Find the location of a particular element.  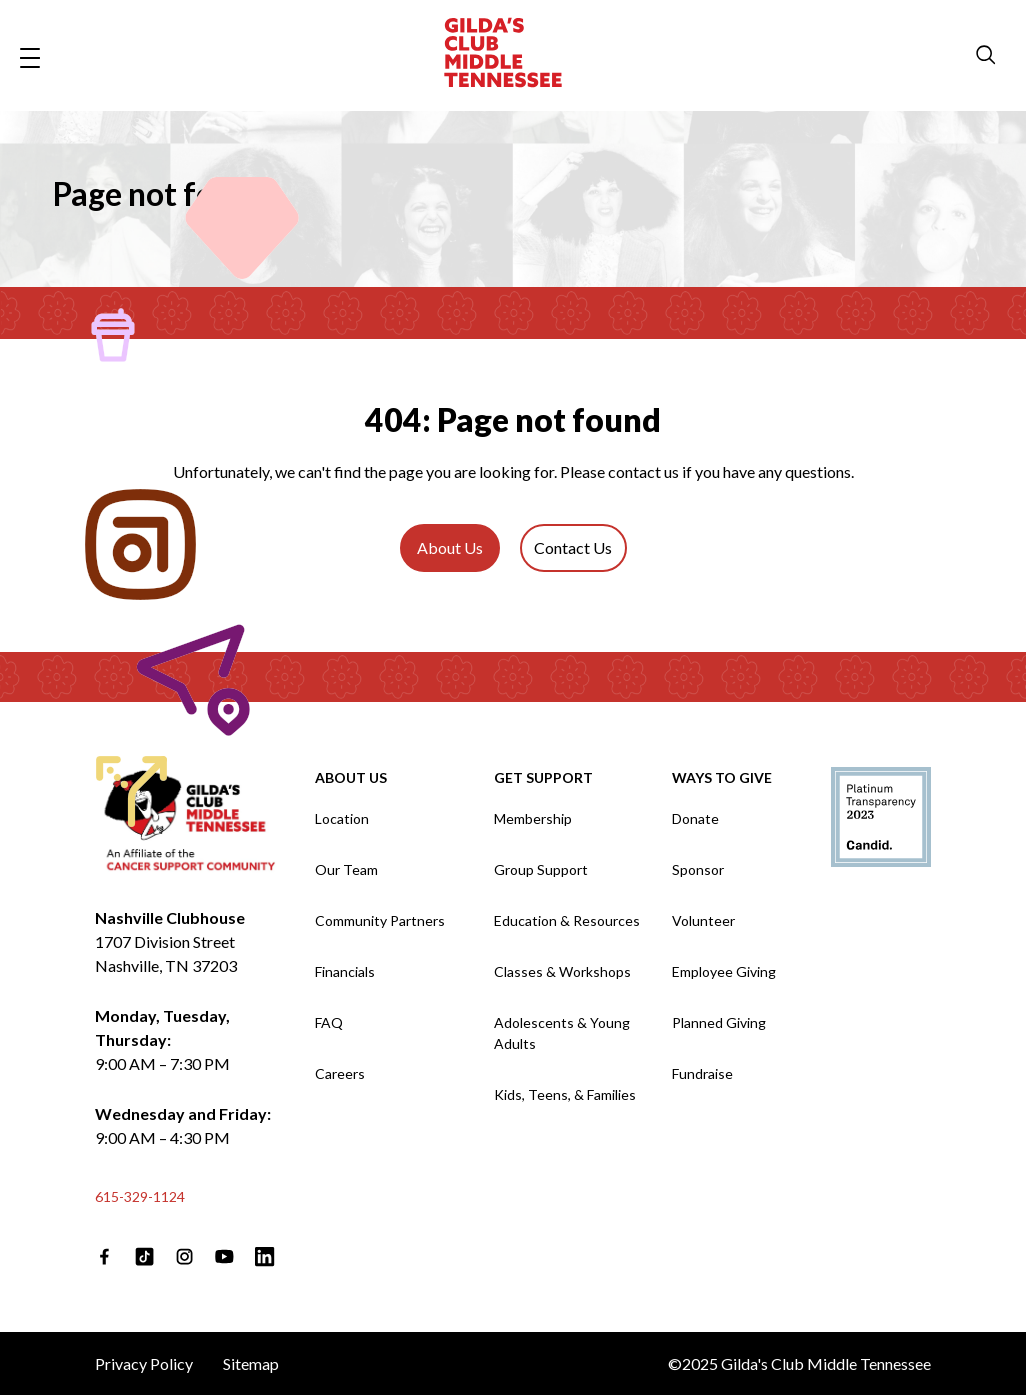

take alternate route to the right is located at coordinates (131, 791).